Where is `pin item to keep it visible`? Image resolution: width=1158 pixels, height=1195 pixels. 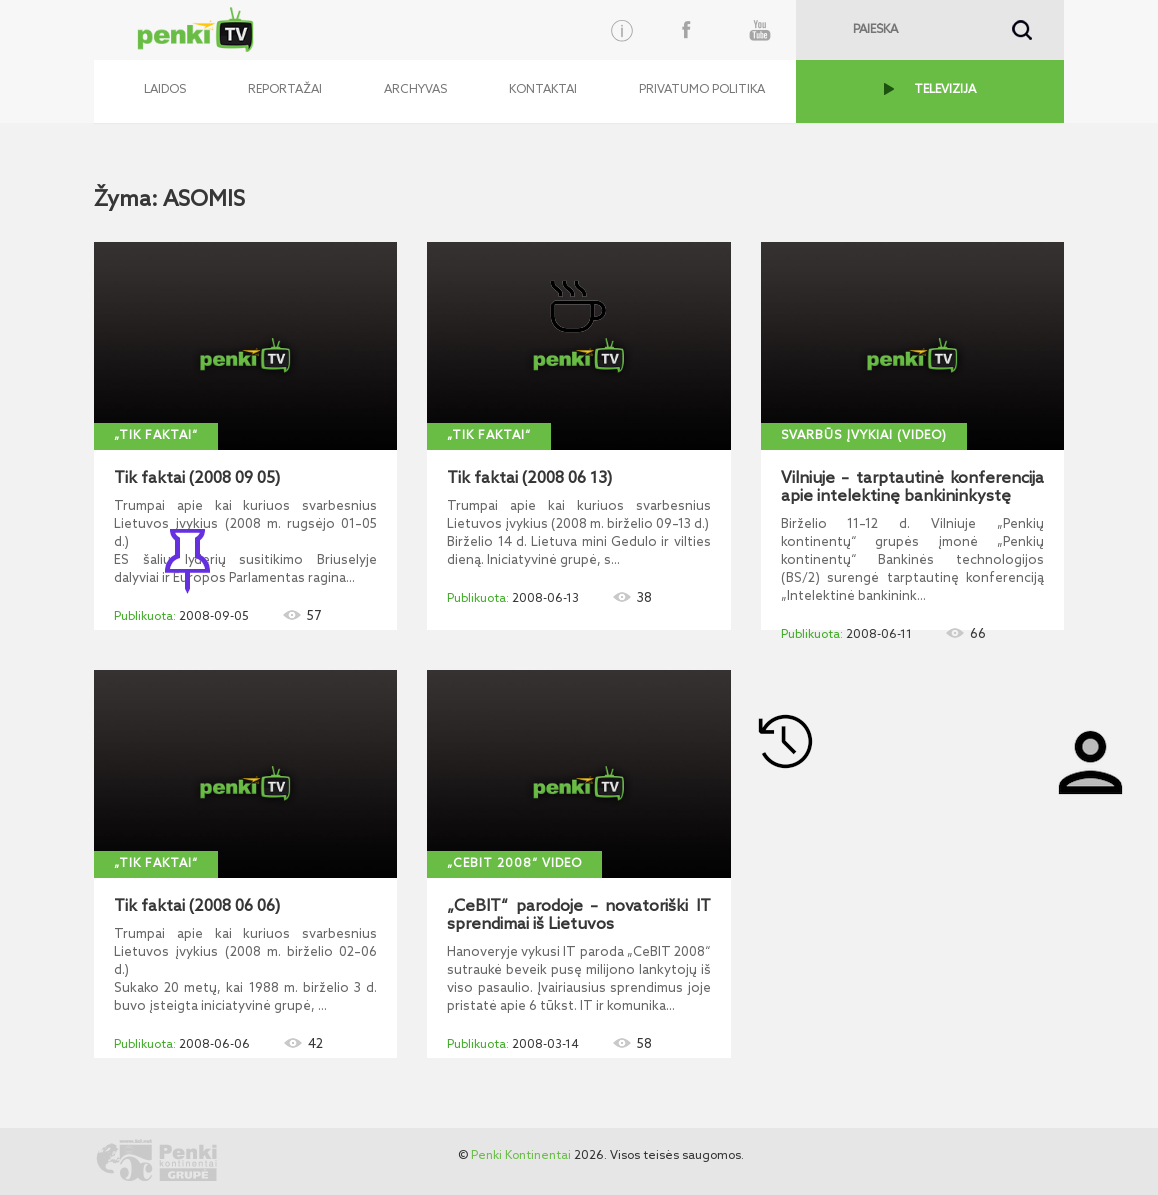
pin item to keep it visible is located at coordinates (190, 559).